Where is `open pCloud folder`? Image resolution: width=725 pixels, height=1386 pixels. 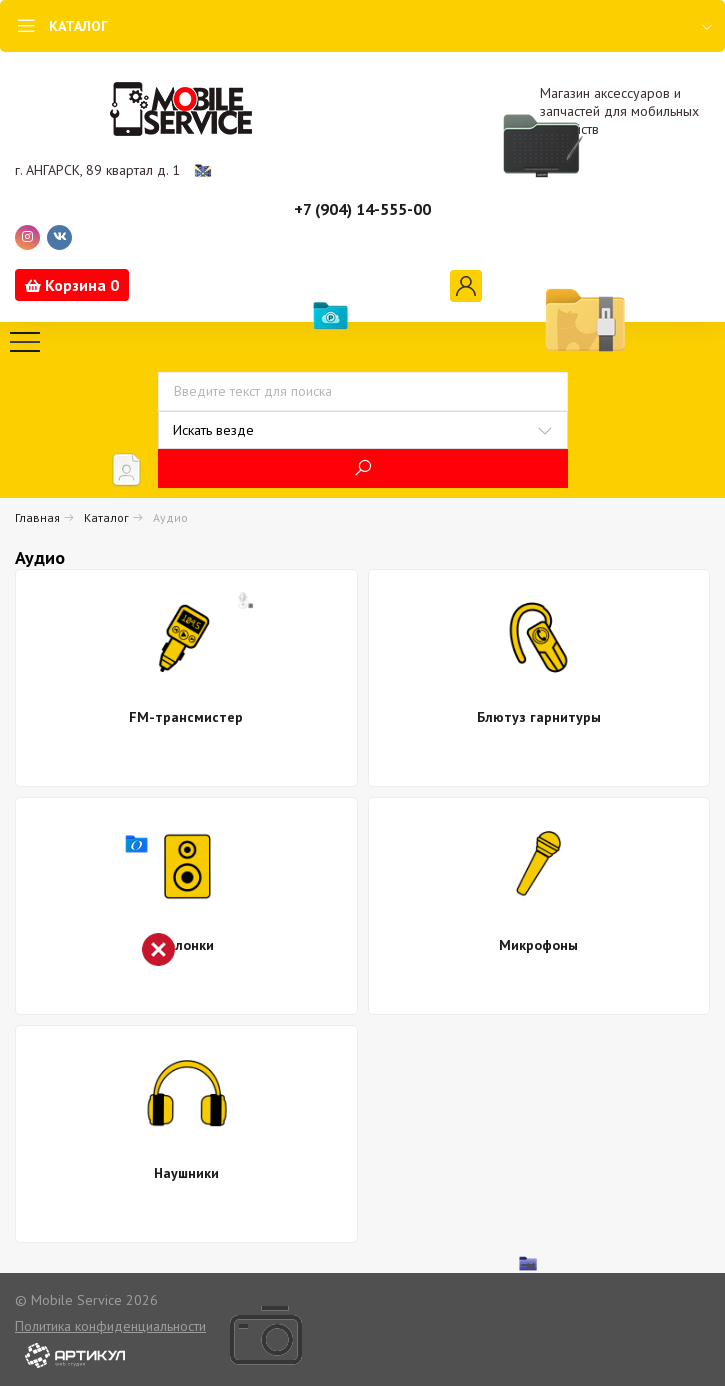
open pCloud folder is located at coordinates (330, 316).